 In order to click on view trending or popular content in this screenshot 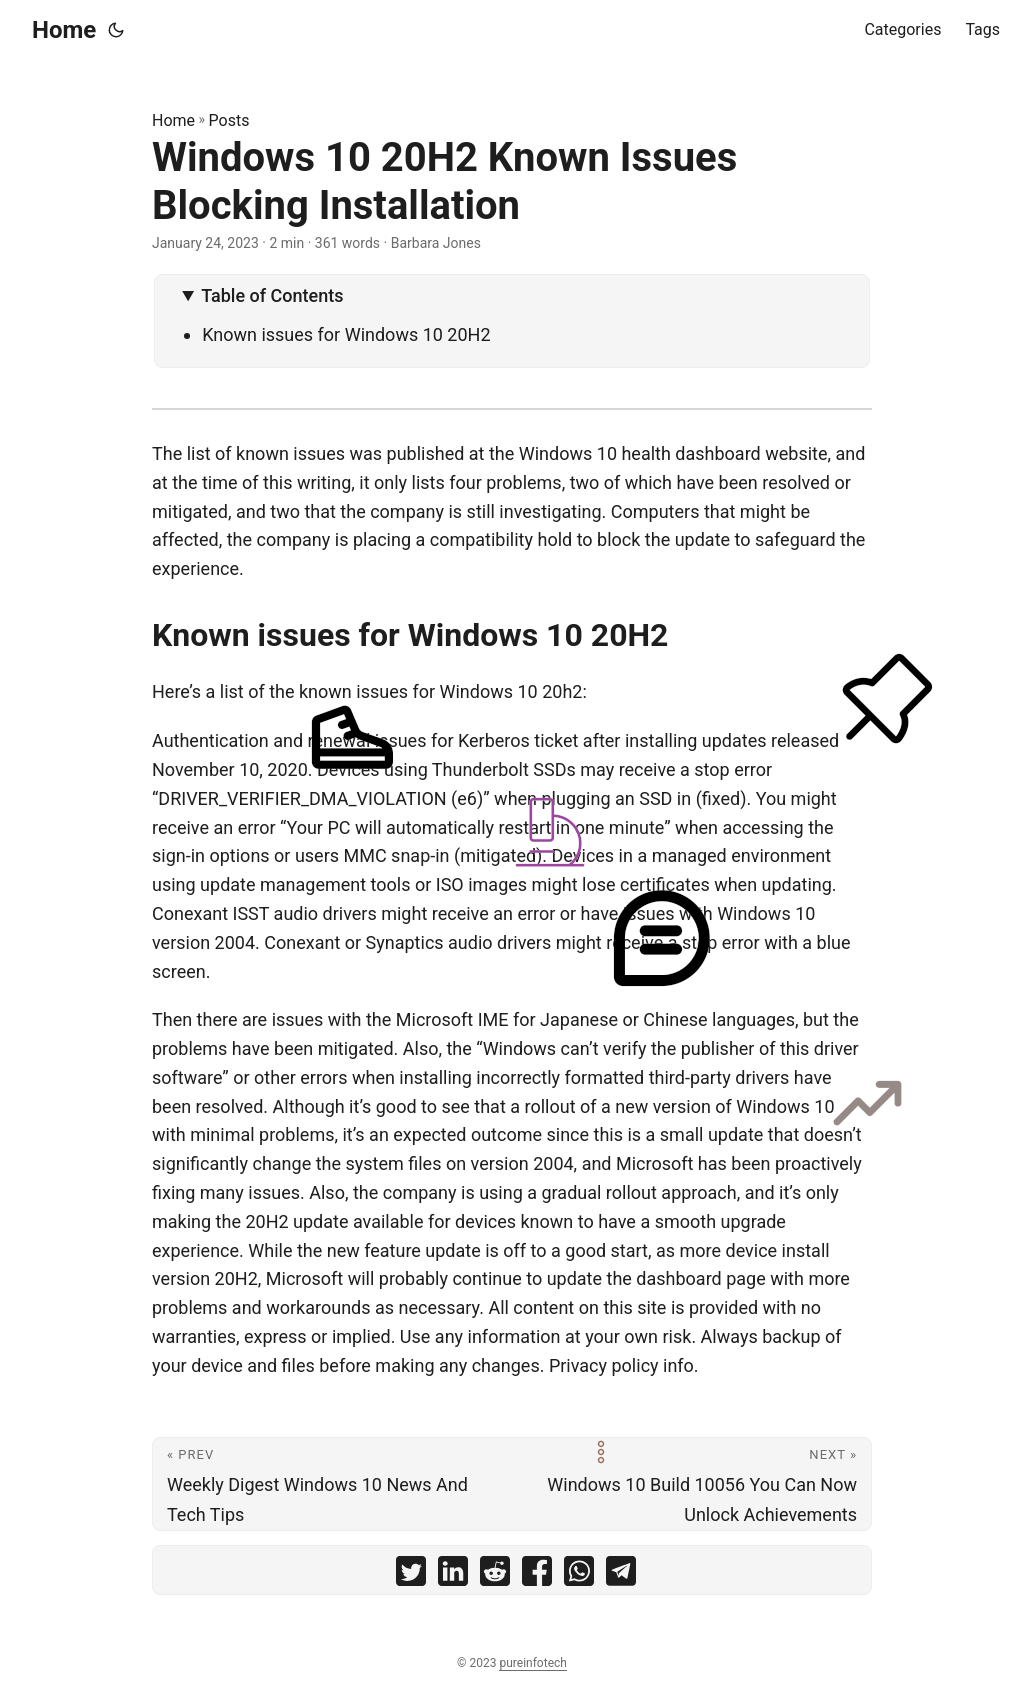, I will do `click(867, 1105)`.